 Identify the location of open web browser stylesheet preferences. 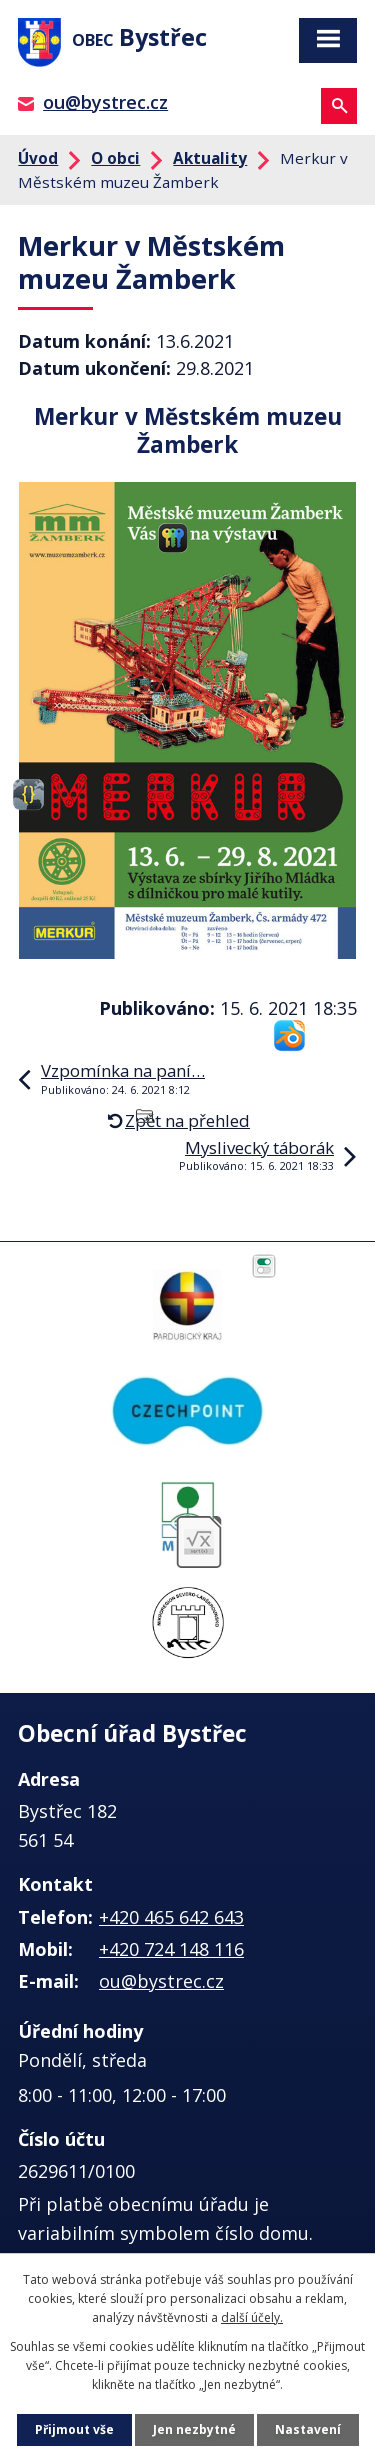
(28, 794).